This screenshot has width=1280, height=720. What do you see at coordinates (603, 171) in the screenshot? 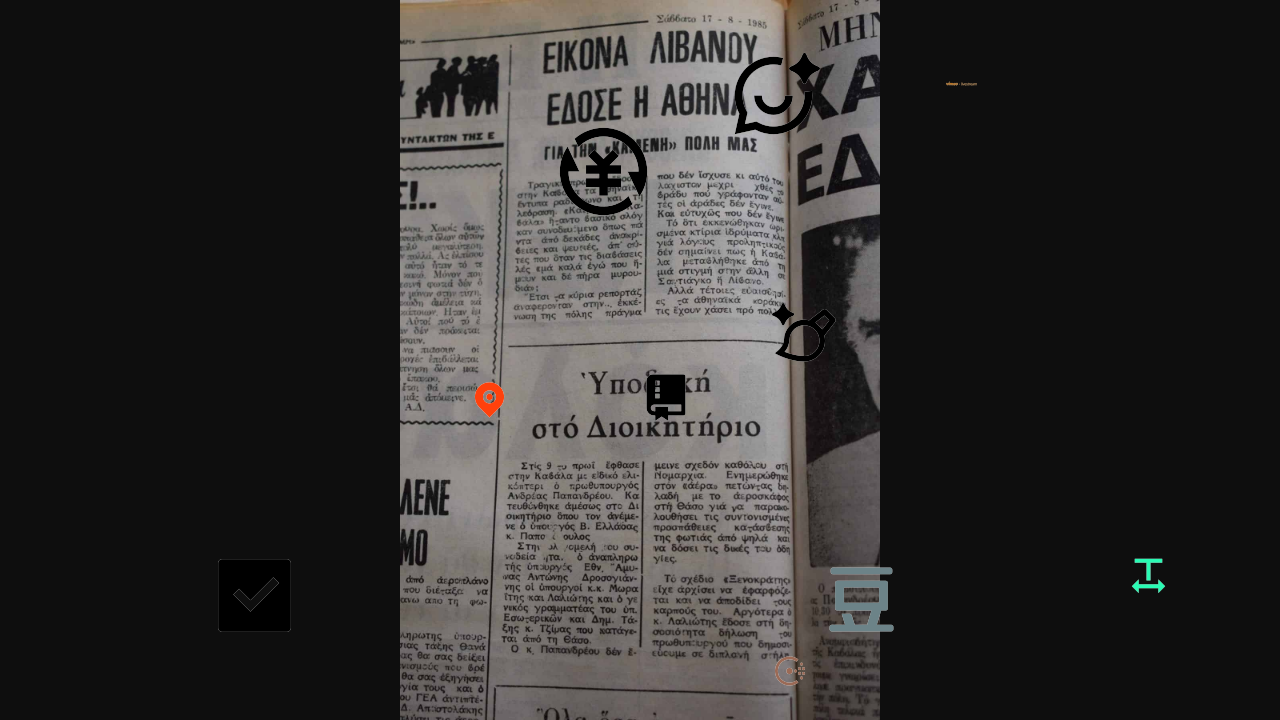
I see `convert currency to Chinese yuan` at bounding box center [603, 171].